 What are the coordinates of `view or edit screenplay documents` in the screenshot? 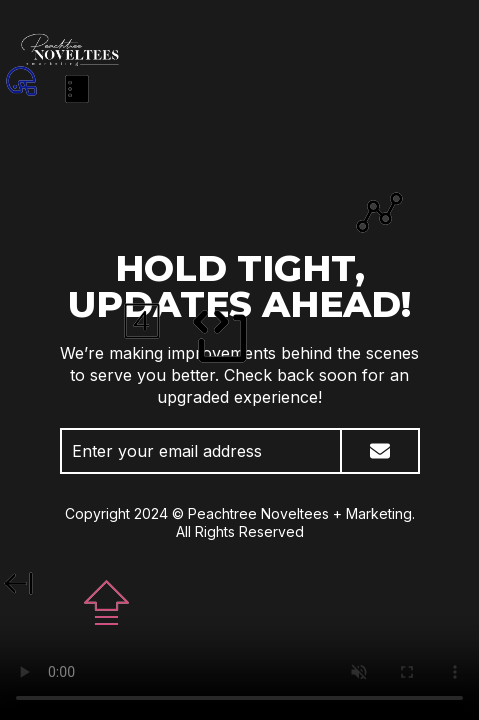 It's located at (77, 89).